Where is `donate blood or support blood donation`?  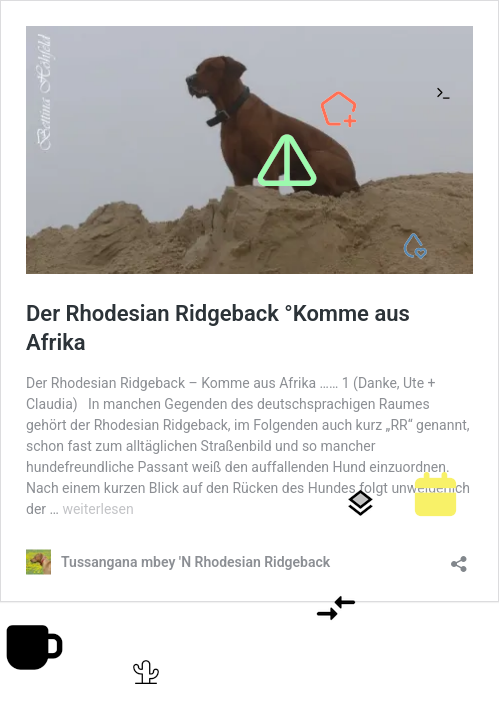 donate blood or support blood donation is located at coordinates (413, 245).